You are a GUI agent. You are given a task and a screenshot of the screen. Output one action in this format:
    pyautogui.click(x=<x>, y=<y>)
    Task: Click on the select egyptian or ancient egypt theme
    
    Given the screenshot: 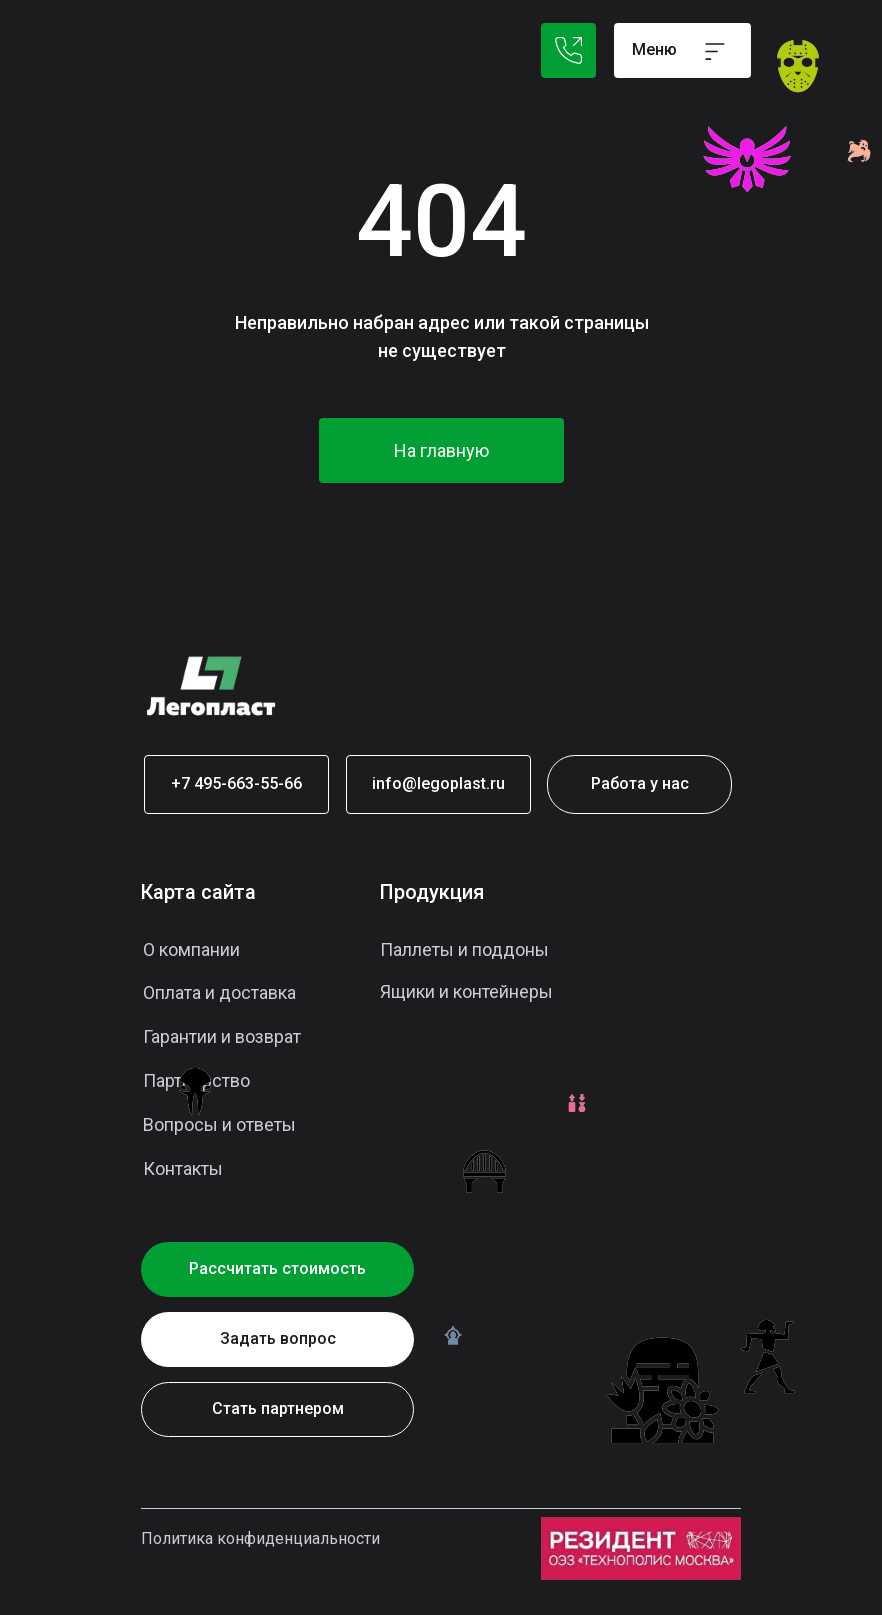 What is the action you would take?
    pyautogui.click(x=767, y=1356)
    